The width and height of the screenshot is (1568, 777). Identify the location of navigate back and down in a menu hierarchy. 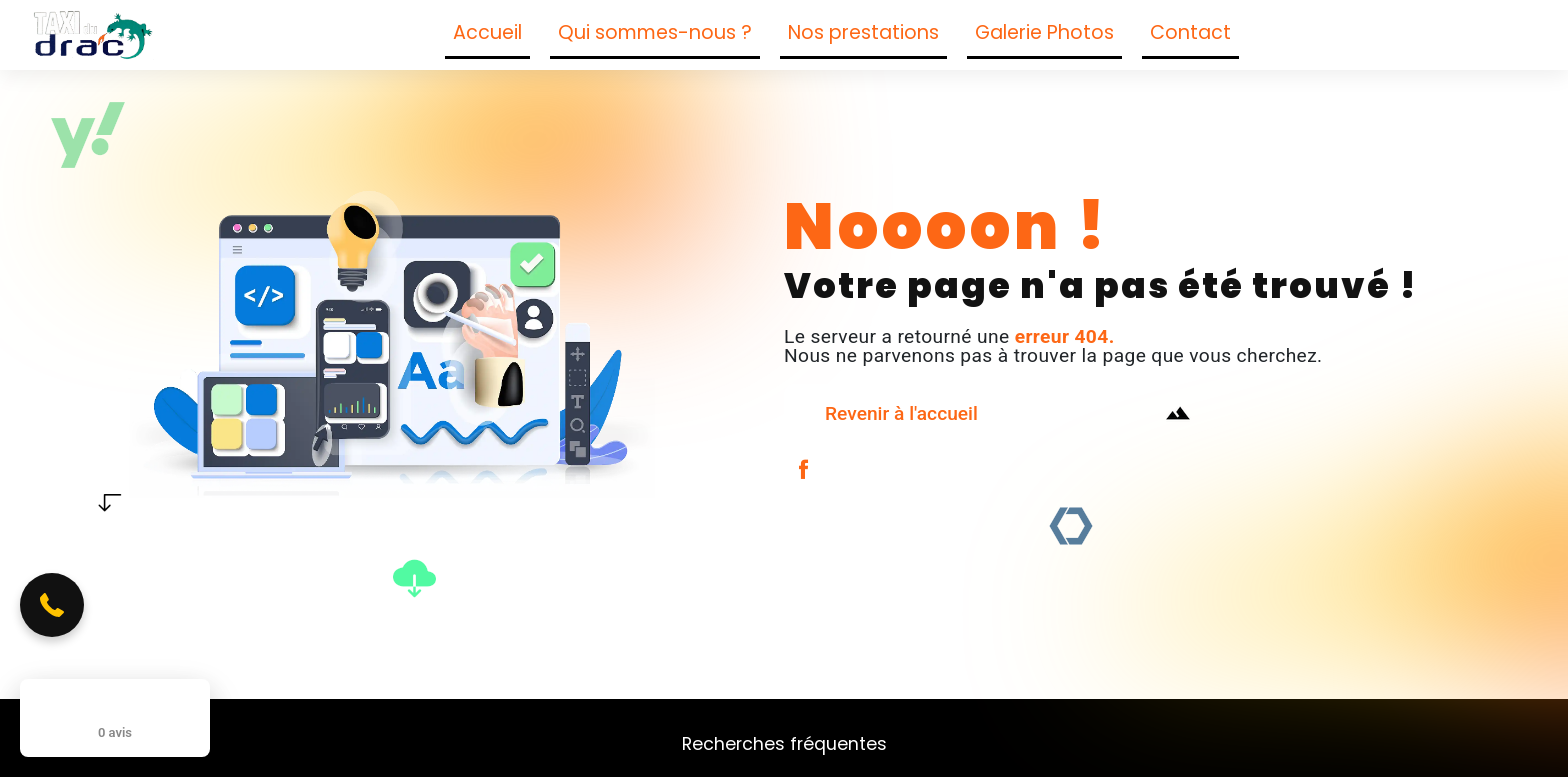
(109, 501).